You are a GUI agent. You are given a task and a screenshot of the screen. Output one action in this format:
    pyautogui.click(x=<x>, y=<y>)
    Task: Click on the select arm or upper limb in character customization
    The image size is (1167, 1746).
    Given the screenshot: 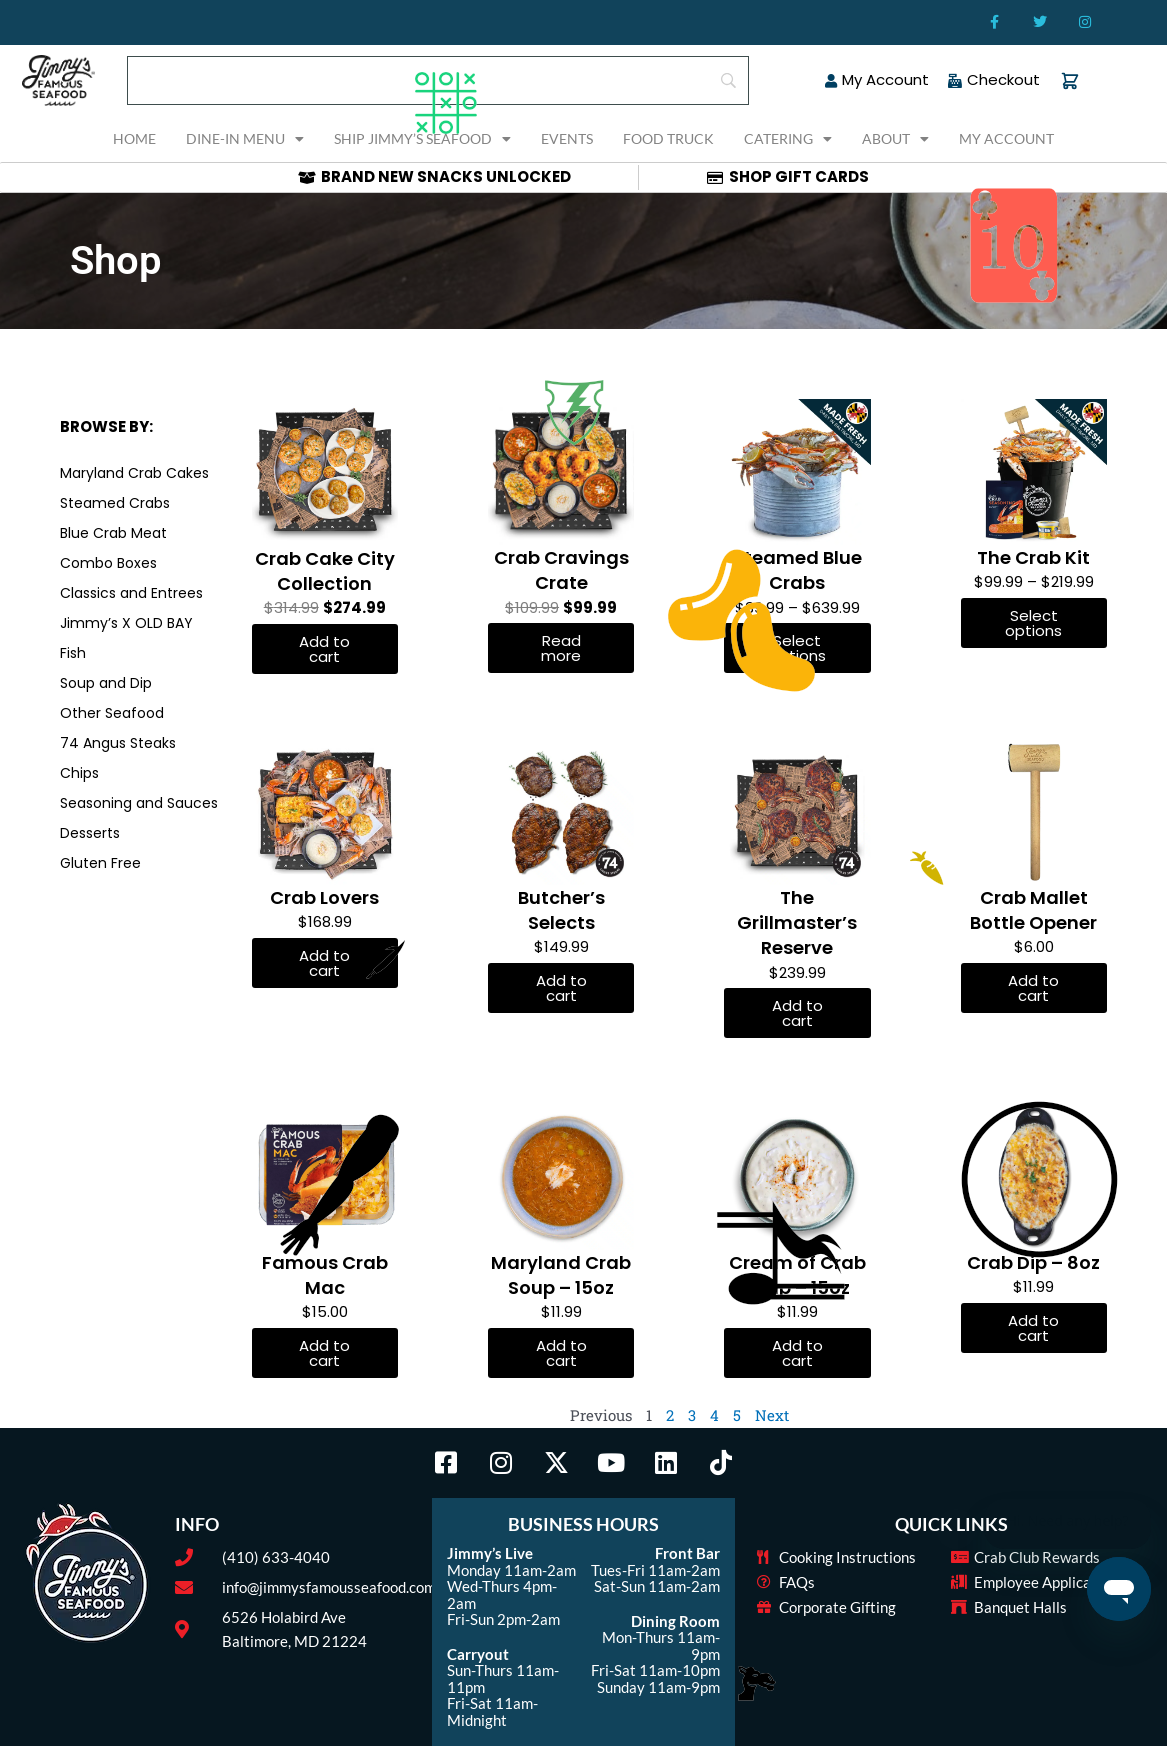 What is the action you would take?
    pyautogui.click(x=339, y=1185)
    